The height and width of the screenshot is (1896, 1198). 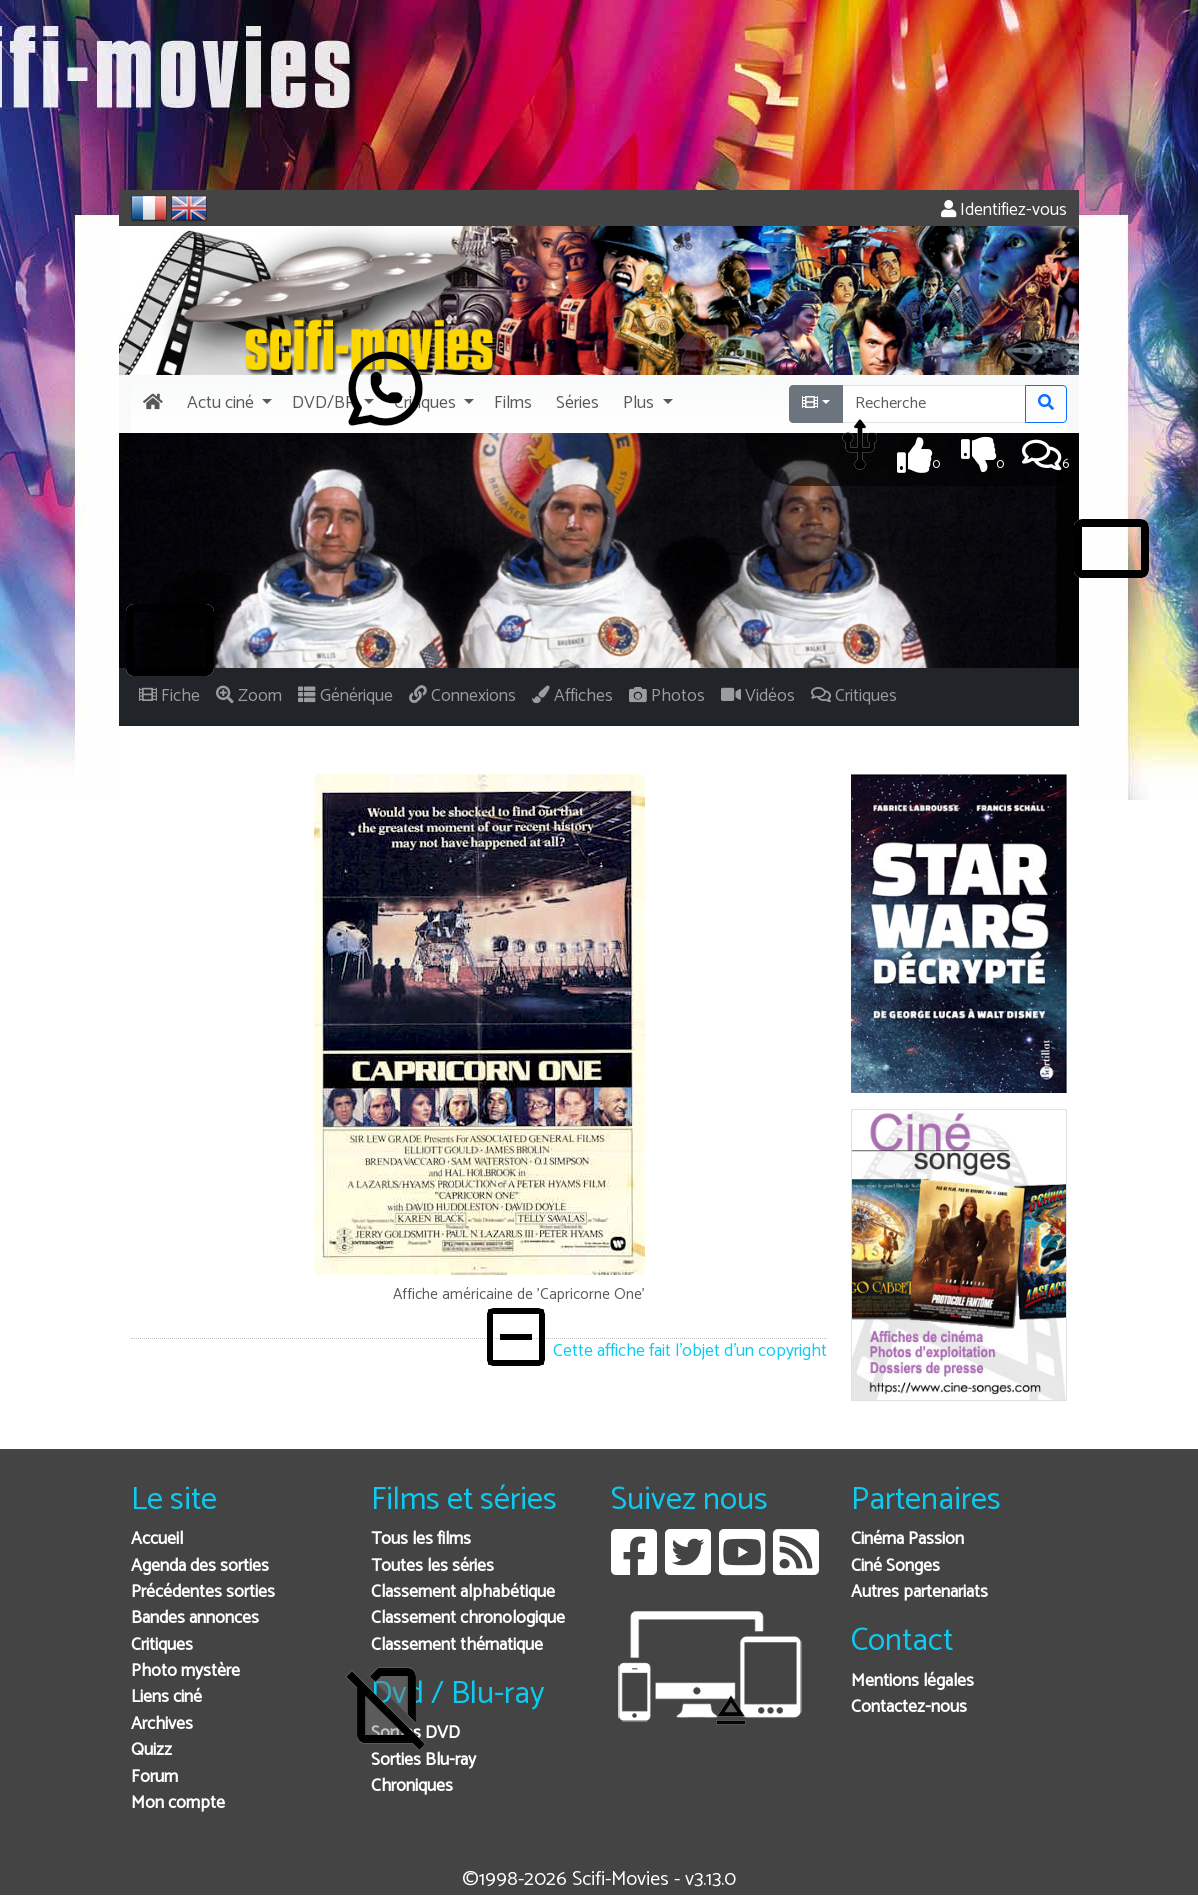 What do you see at coordinates (385, 388) in the screenshot?
I see `open WhatsApp messaging app` at bounding box center [385, 388].